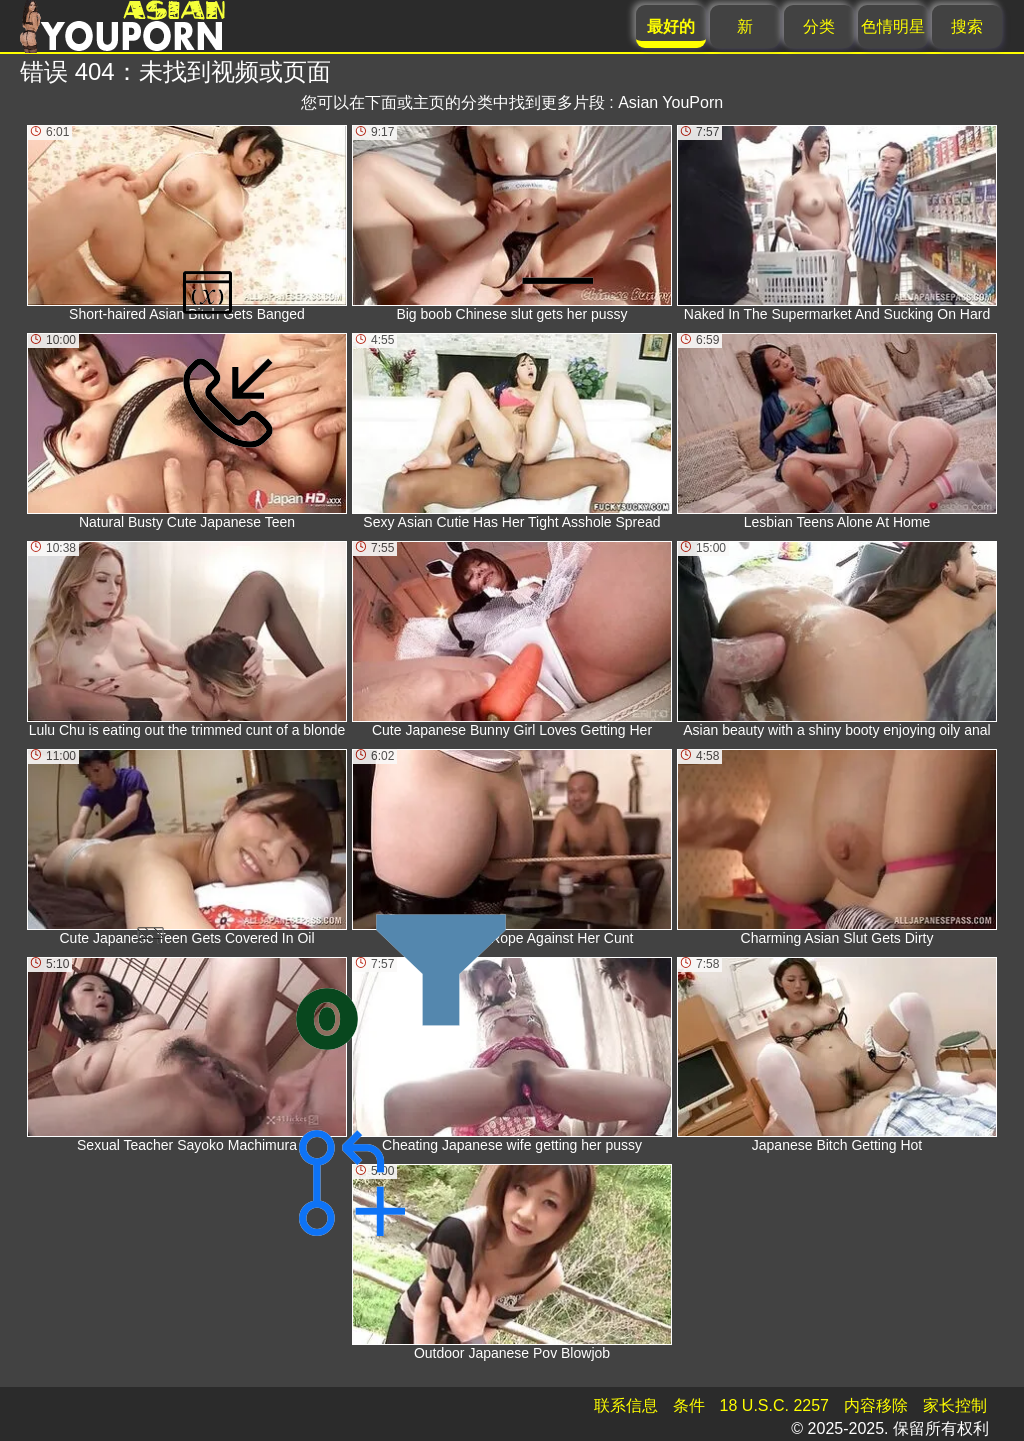 The height and width of the screenshot is (1441, 1024). Describe the element at coordinates (348, 1179) in the screenshot. I see `create a new git pull request` at that location.